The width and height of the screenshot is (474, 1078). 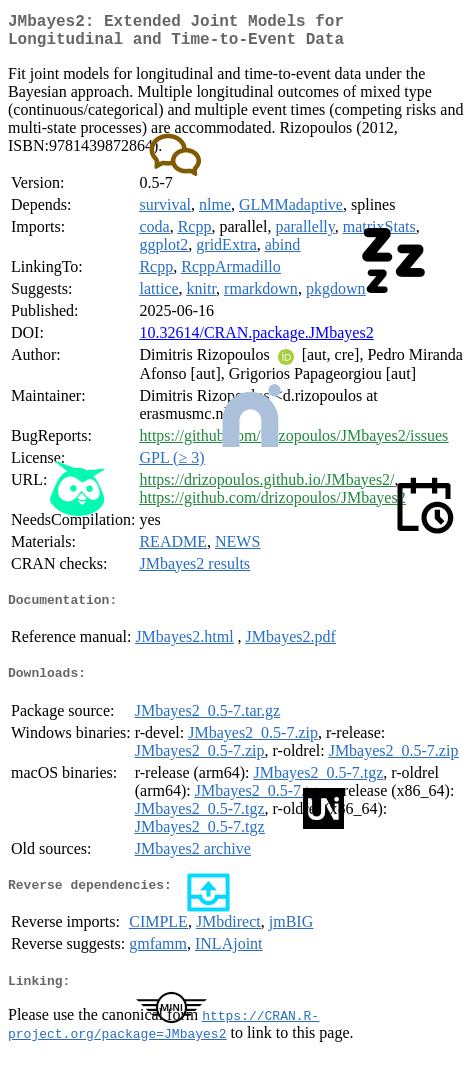 I want to click on mini cooper brand logo, so click(x=171, y=1007).